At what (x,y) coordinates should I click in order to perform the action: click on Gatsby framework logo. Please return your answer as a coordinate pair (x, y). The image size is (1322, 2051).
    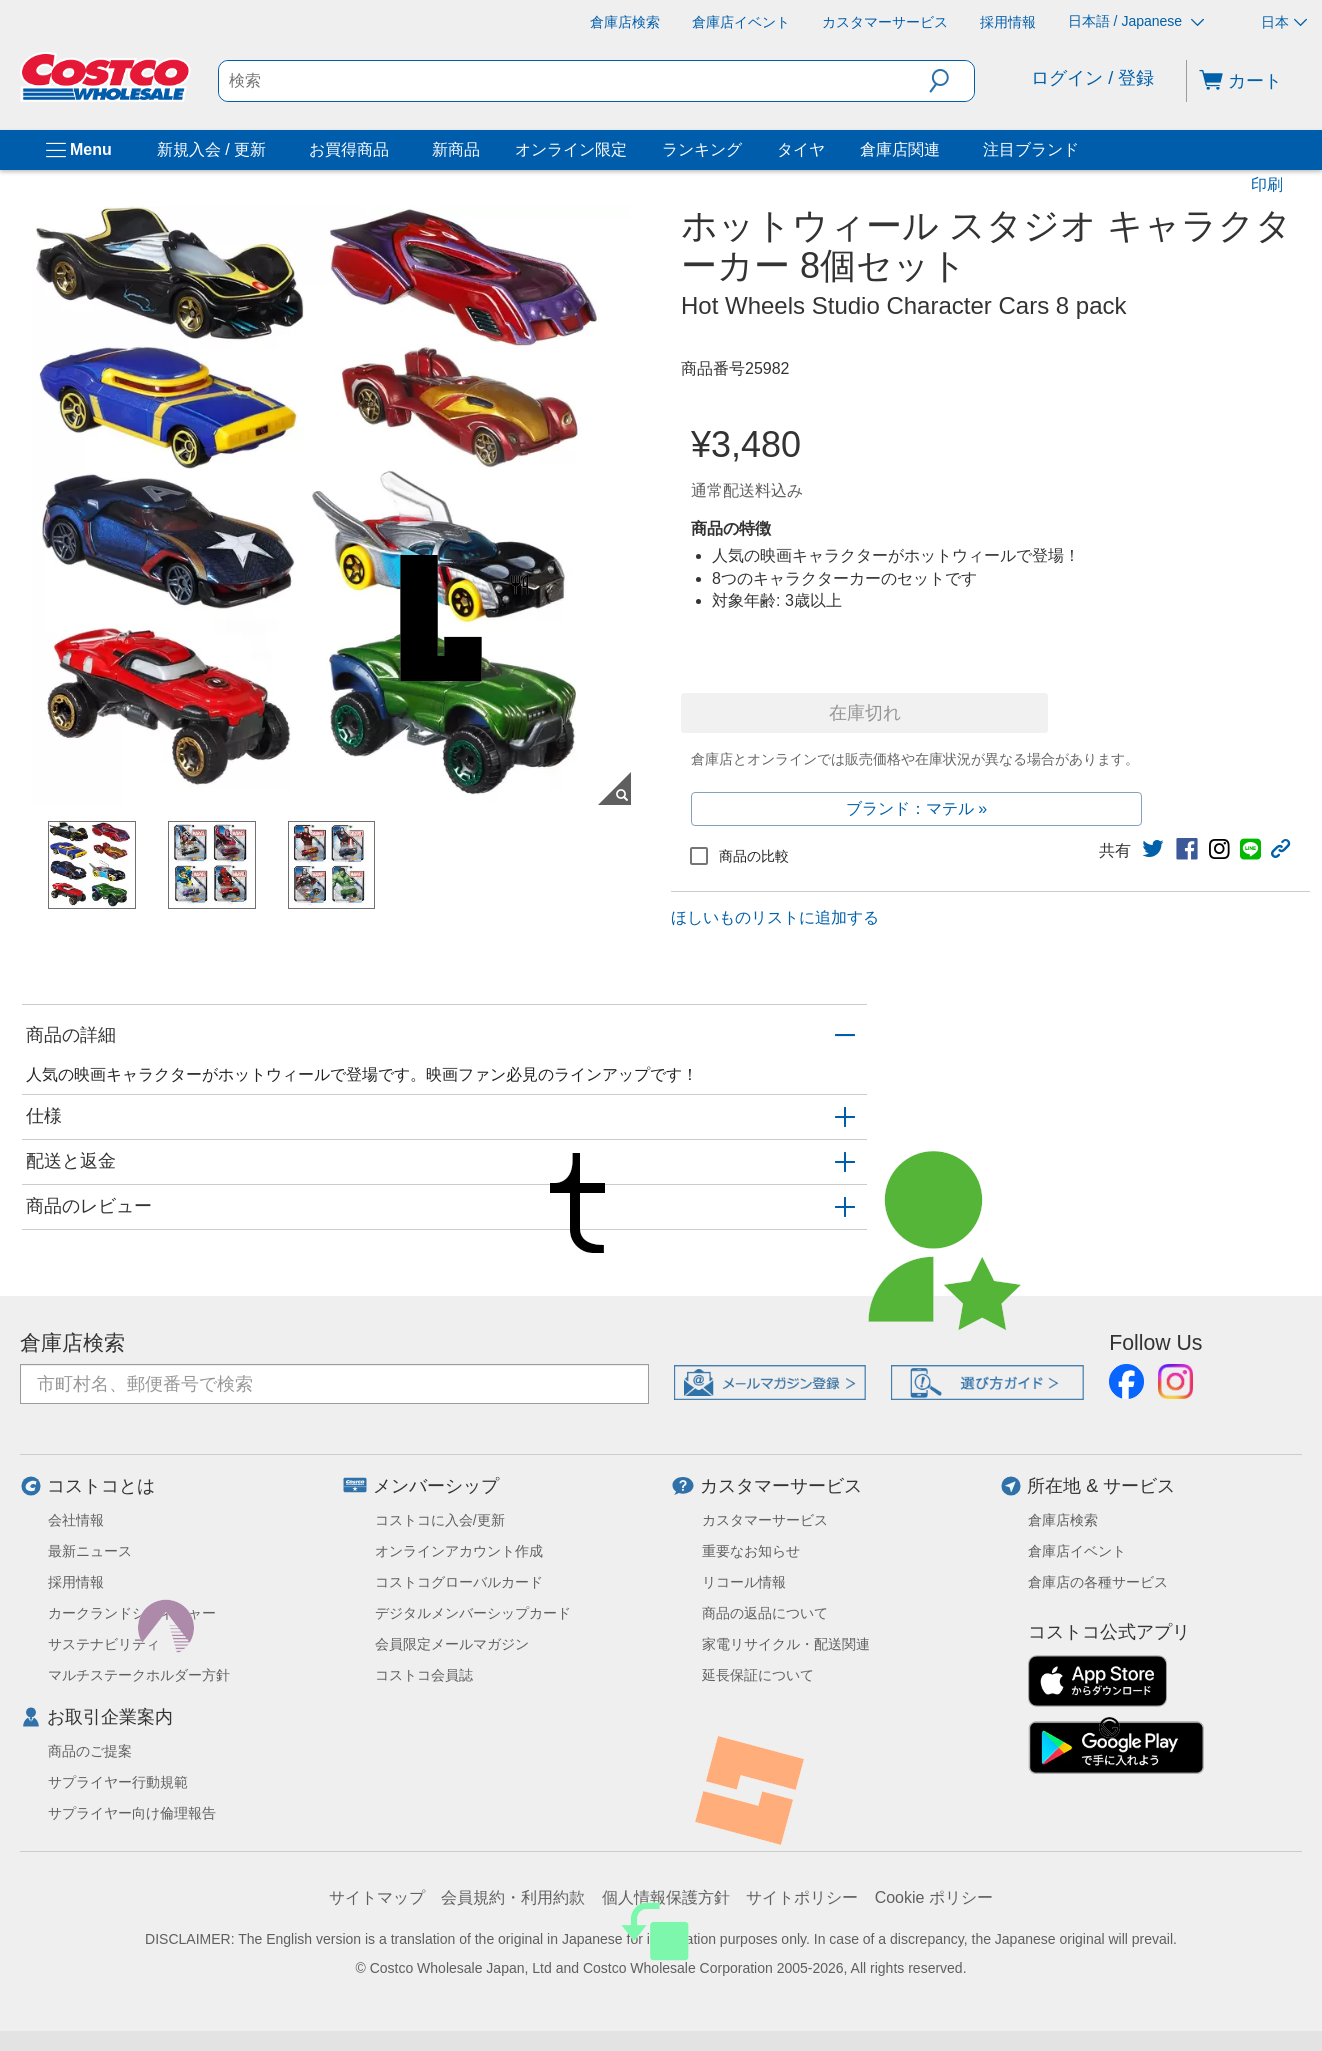
    Looking at the image, I should click on (1109, 1727).